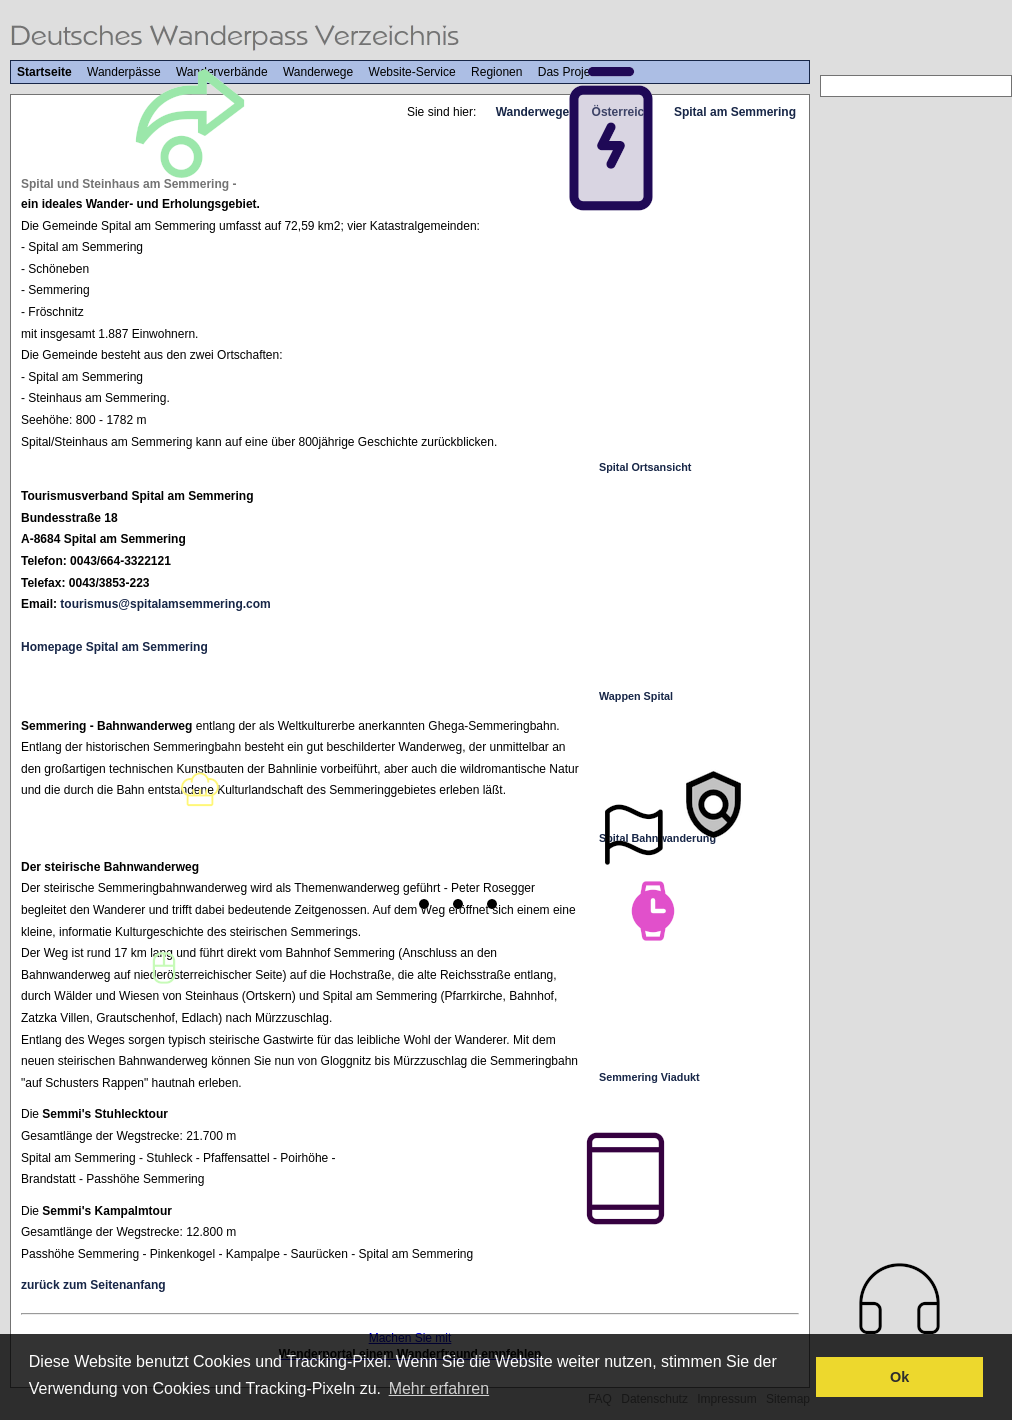  I want to click on indicates device is currently charging, so click(611, 141).